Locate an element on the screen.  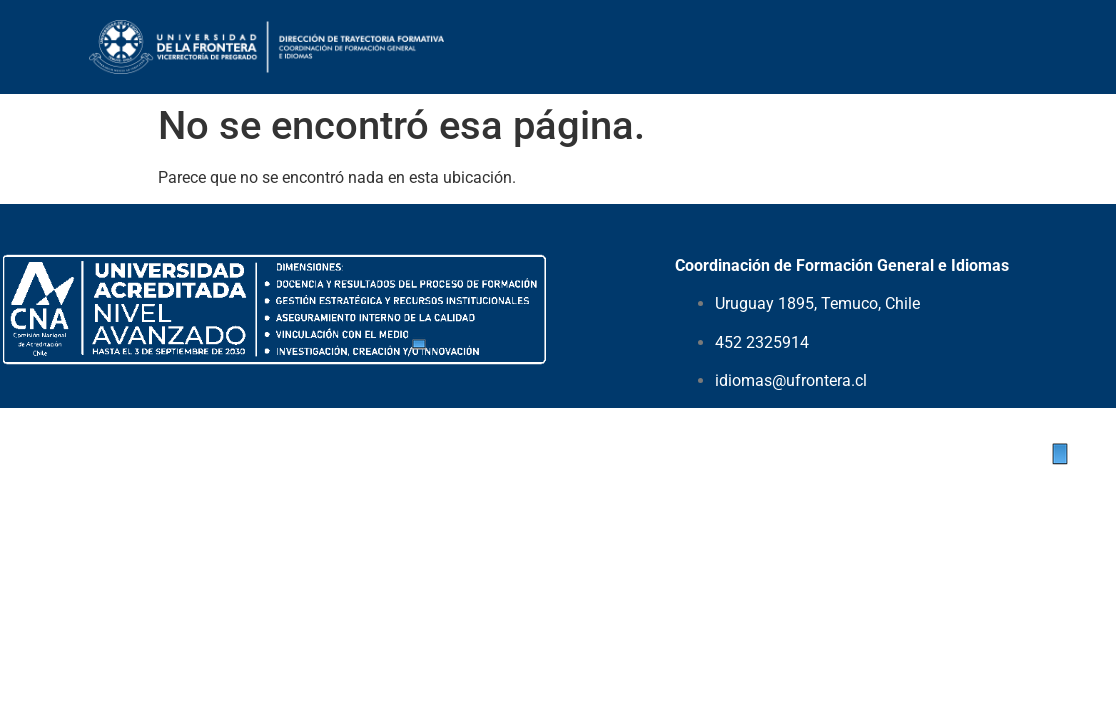
represents this macbook pro device in system settings is located at coordinates (419, 344).